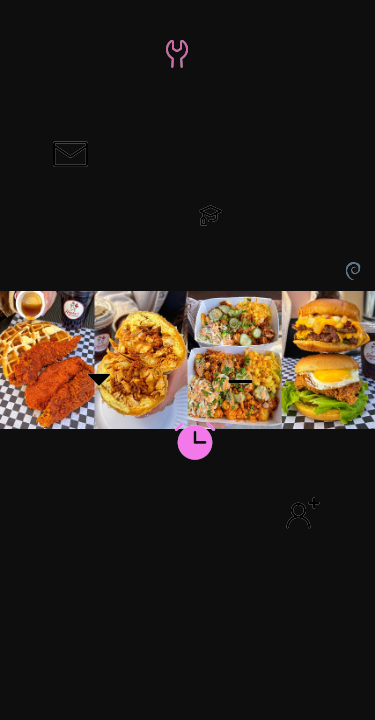 The height and width of the screenshot is (720, 375). I want to click on set or view alarms, so click(195, 441).